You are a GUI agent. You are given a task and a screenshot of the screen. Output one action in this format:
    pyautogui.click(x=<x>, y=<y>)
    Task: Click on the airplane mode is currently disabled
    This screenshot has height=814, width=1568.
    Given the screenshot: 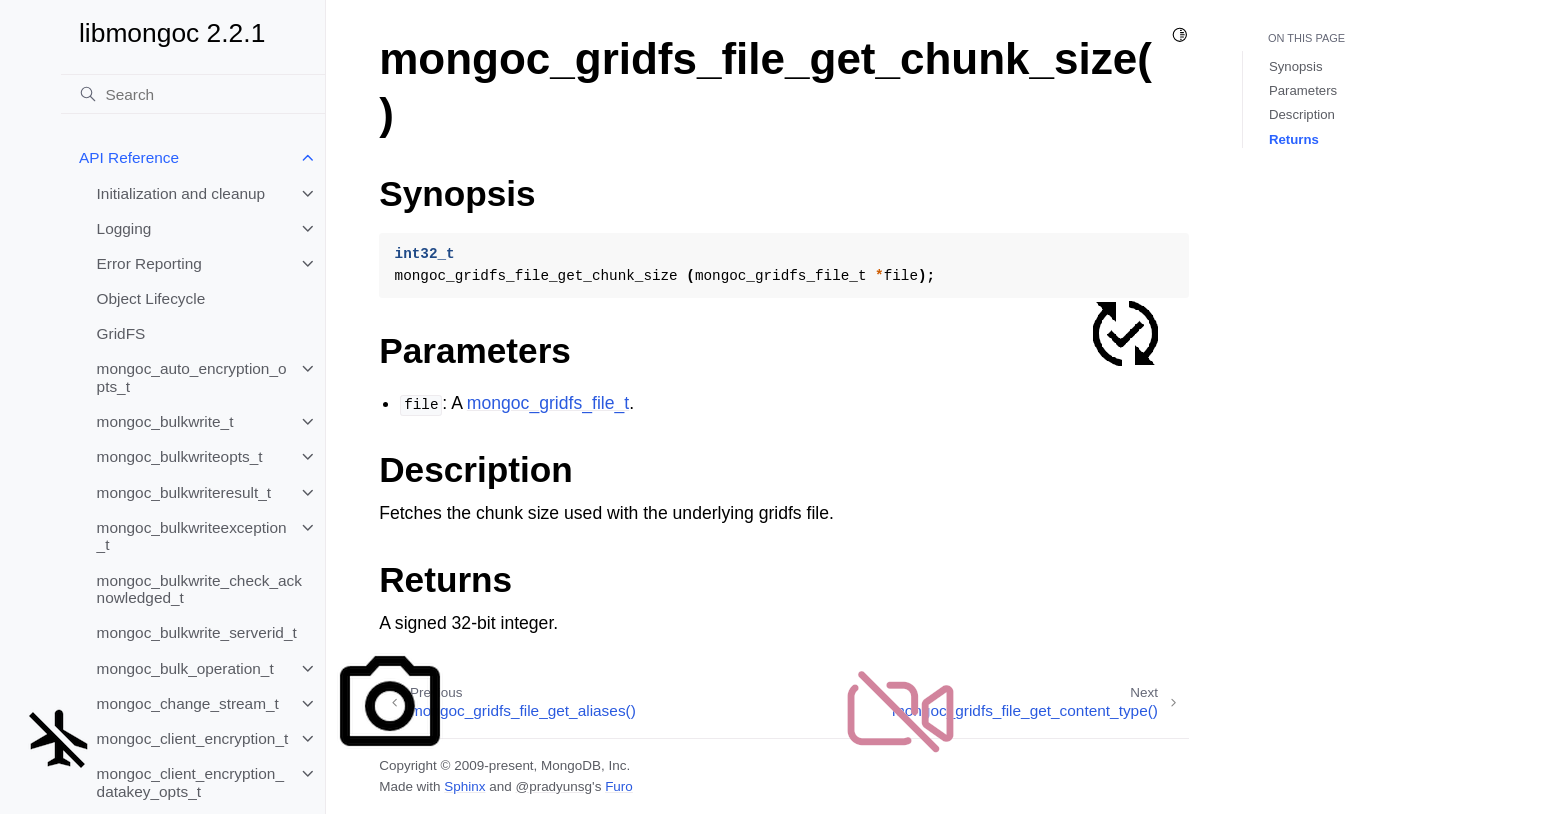 What is the action you would take?
    pyautogui.click(x=59, y=738)
    